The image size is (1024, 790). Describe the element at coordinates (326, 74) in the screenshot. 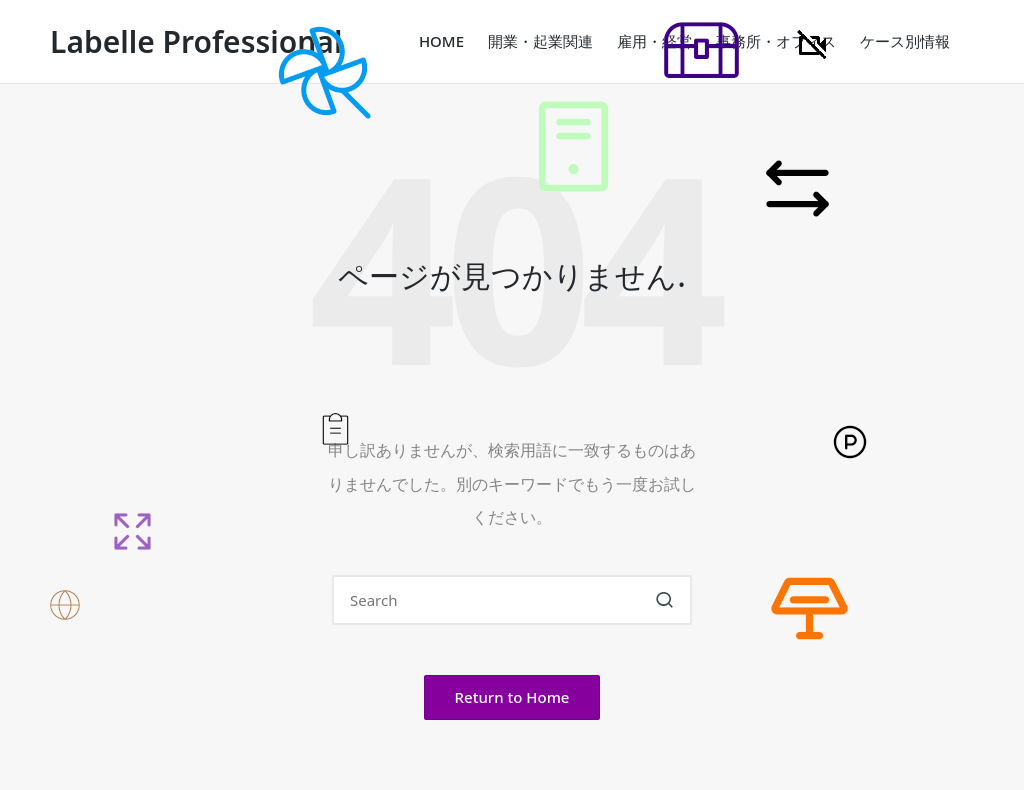

I see `indicates a playful or fun feature` at that location.